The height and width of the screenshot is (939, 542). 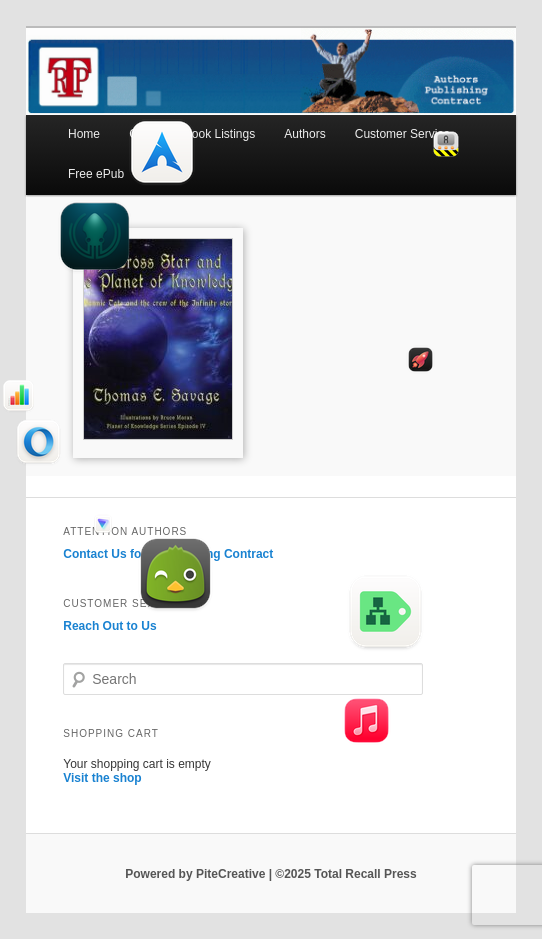 I want to click on open calligra sheets spreadsheet application, so click(x=18, y=395).